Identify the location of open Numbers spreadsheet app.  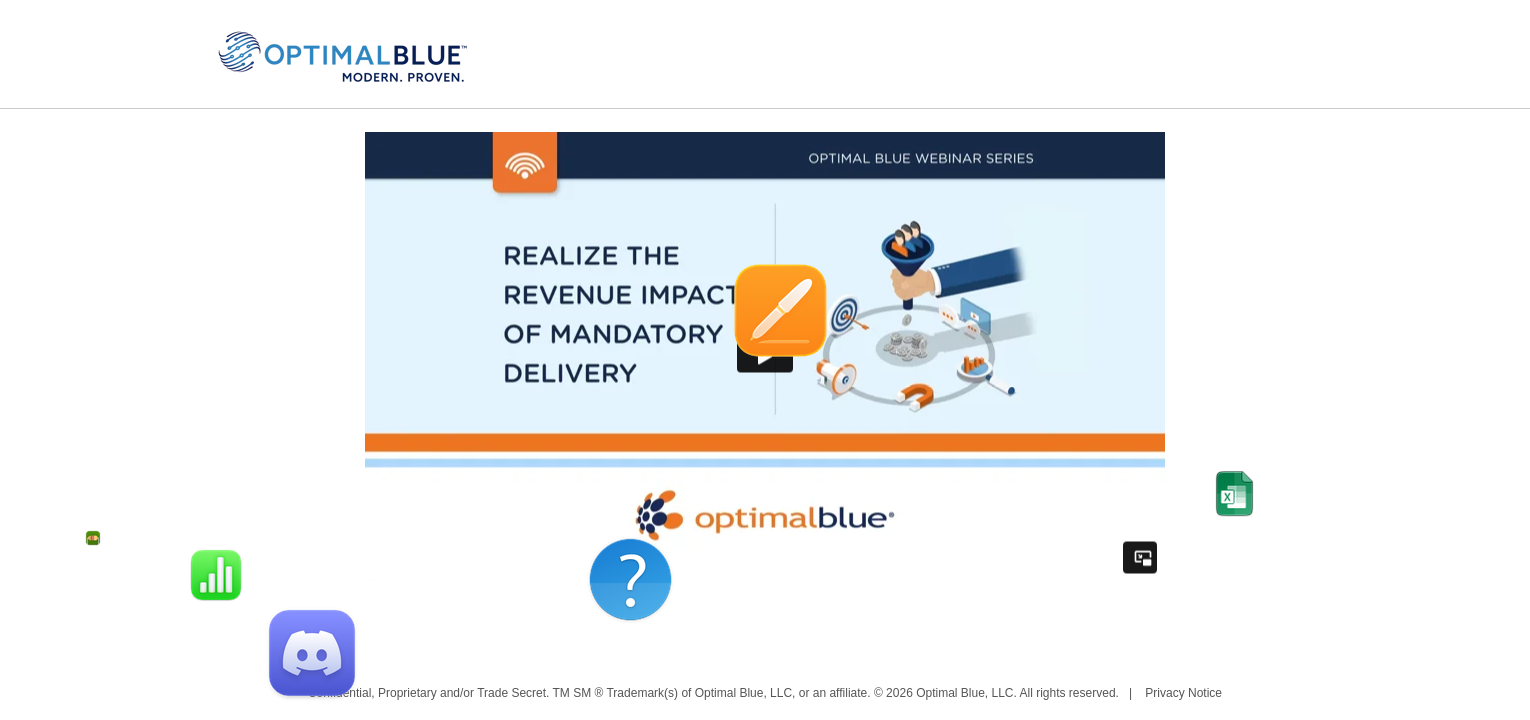
(216, 575).